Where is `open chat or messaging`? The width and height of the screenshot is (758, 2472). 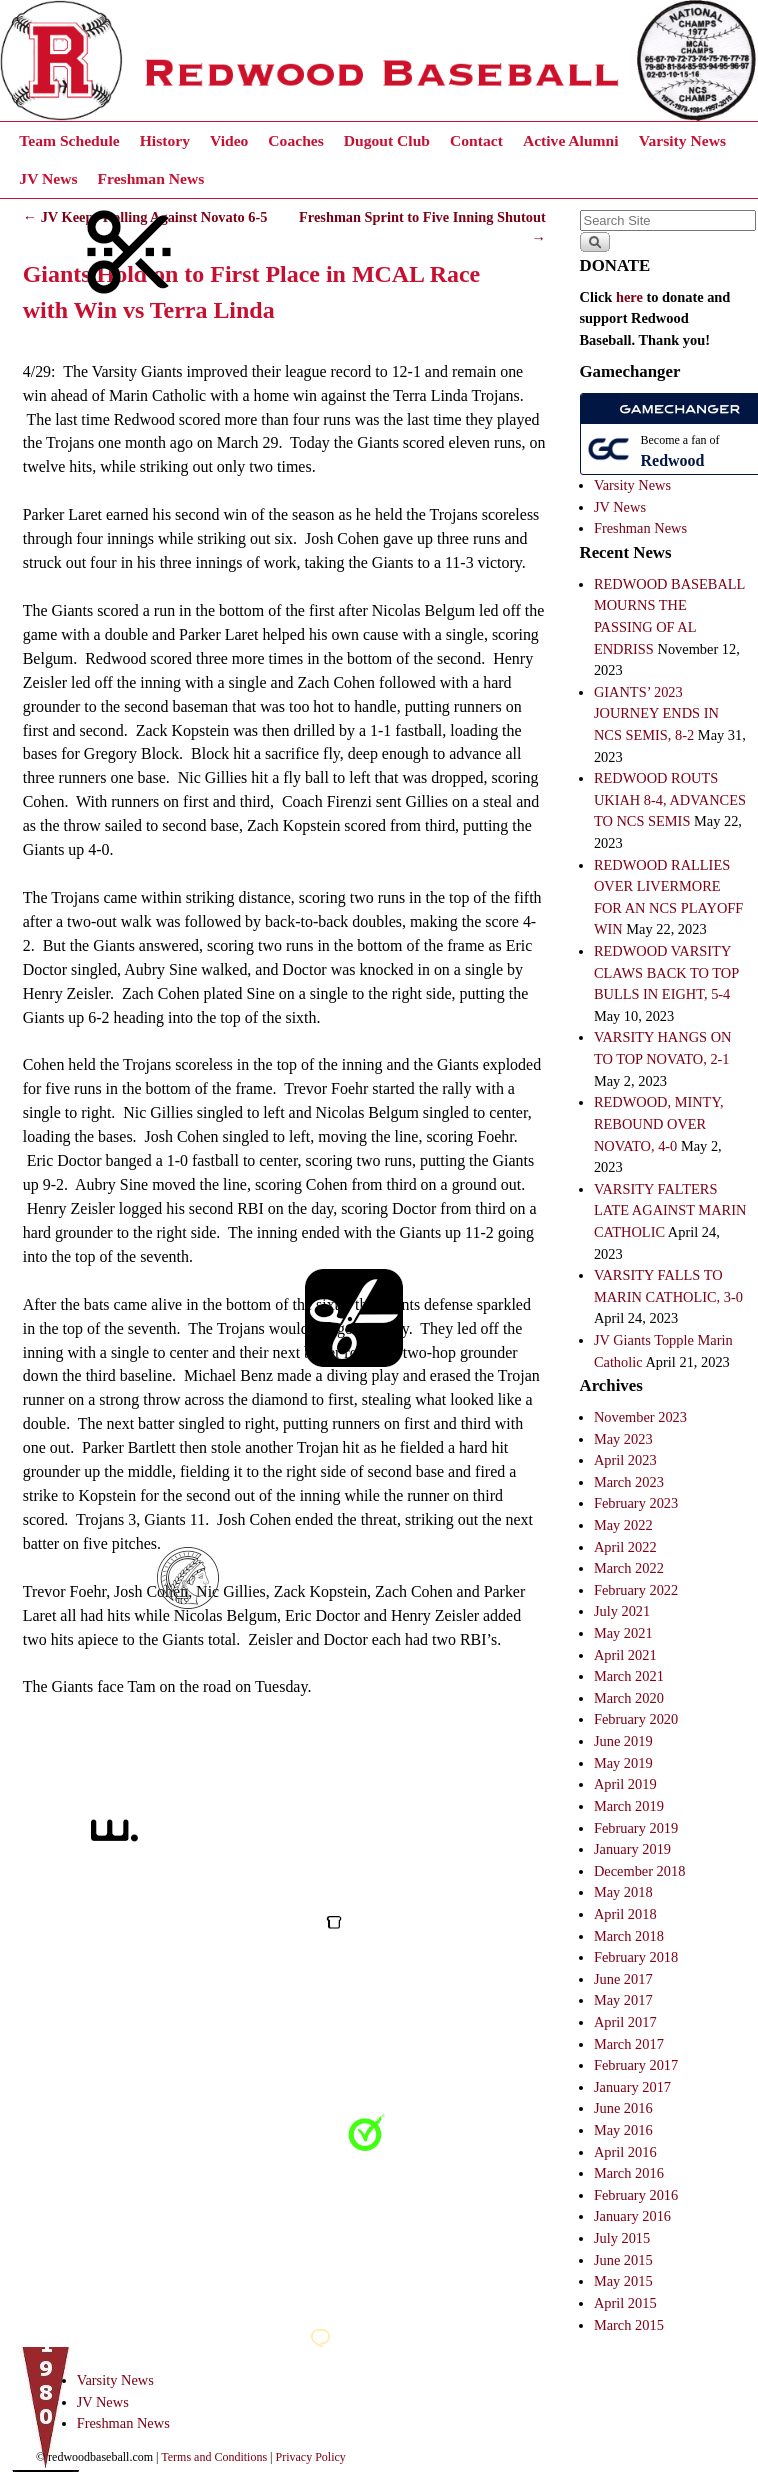
open chat or messaging is located at coordinates (320, 2337).